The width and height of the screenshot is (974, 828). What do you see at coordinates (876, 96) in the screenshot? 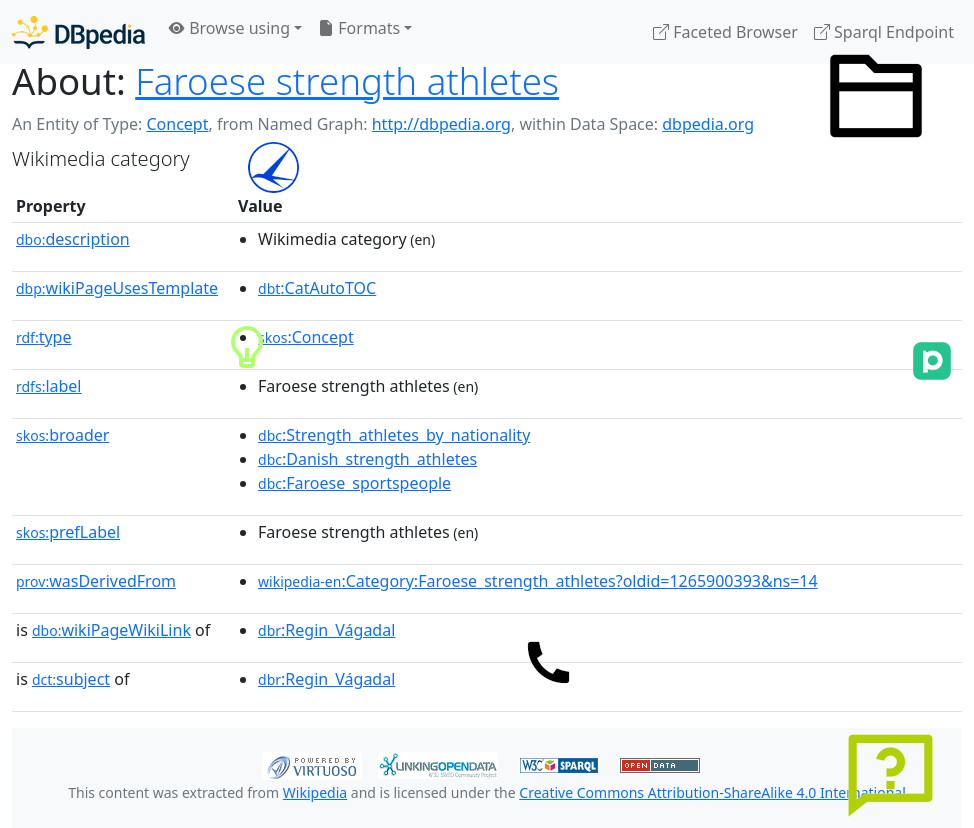
I see `open folder to view files` at bounding box center [876, 96].